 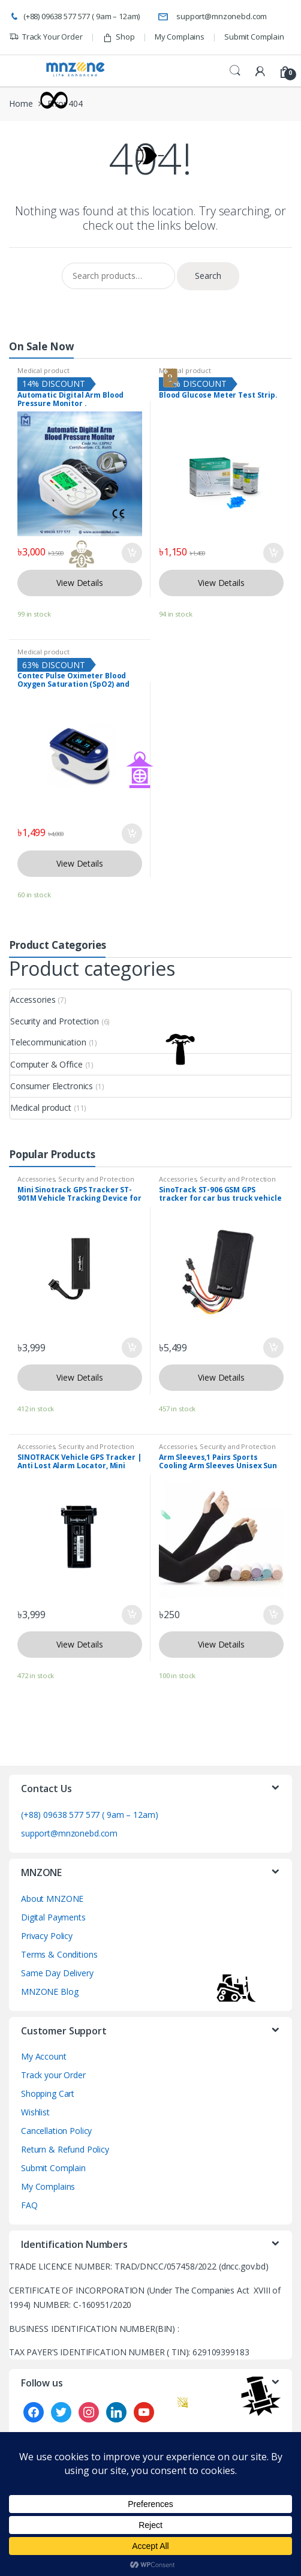 I want to click on select the three of spades card, so click(x=170, y=378).